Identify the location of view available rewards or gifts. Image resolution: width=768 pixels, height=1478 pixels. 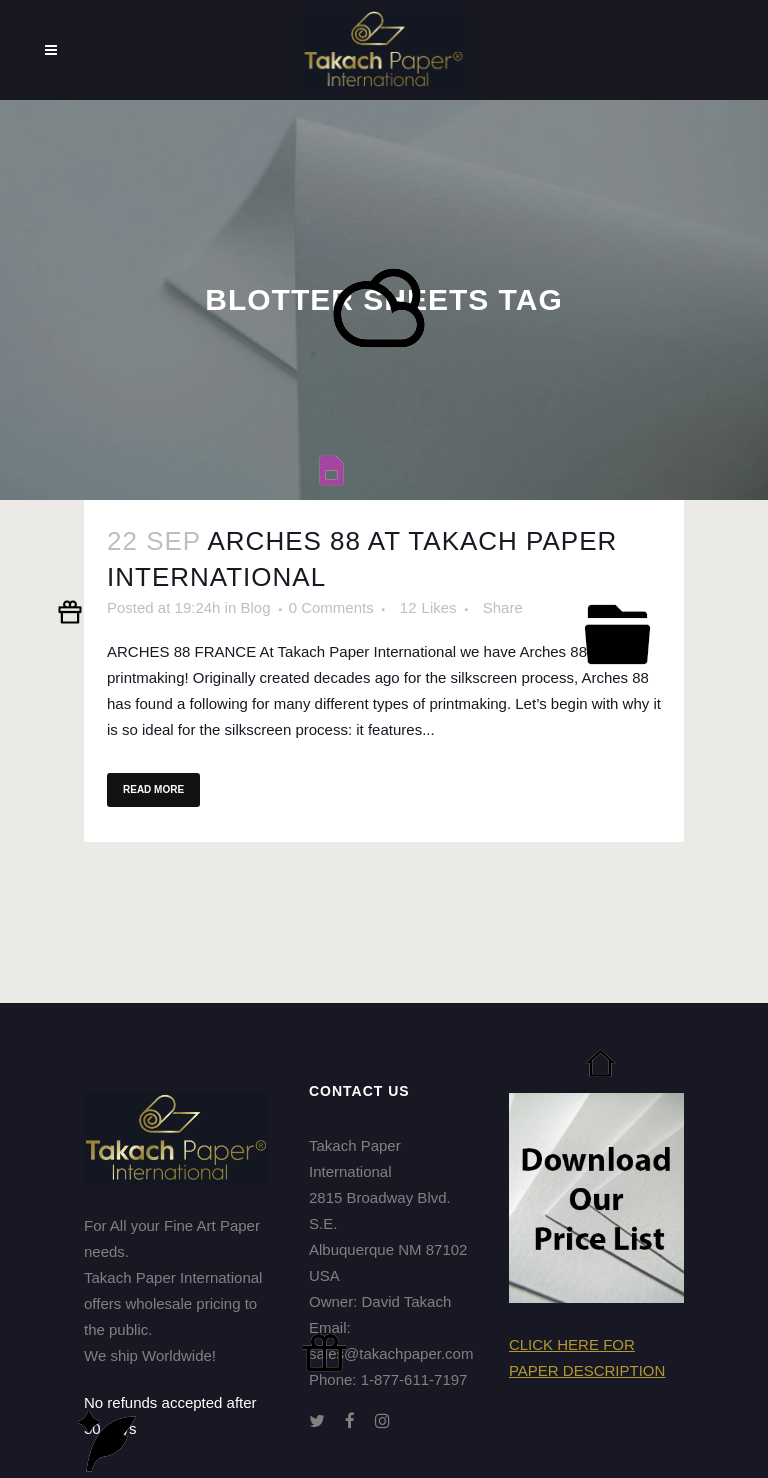
(70, 612).